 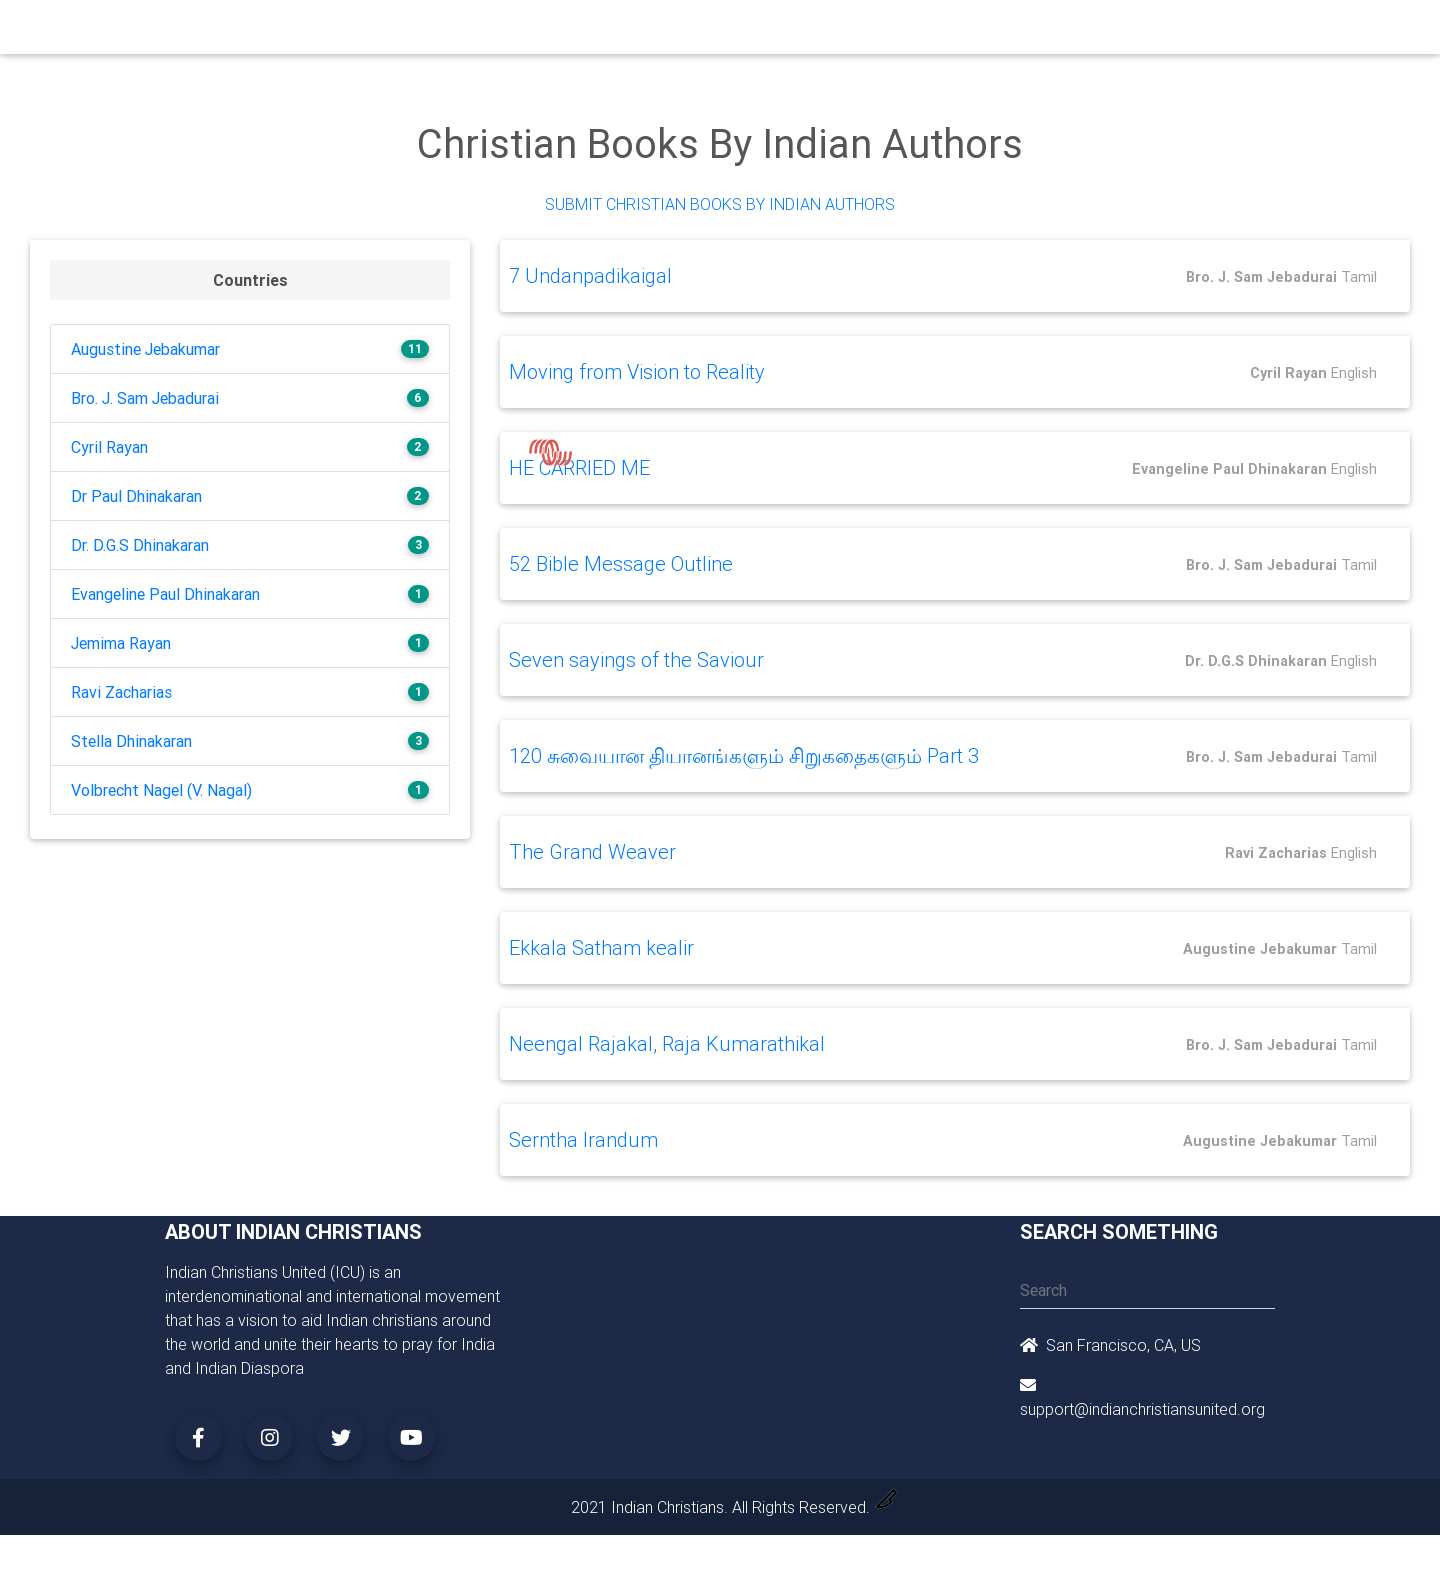 What do you see at coordinates (550, 452) in the screenshot?
I see `victron energy brand logo` at bounding box center [550, 452].